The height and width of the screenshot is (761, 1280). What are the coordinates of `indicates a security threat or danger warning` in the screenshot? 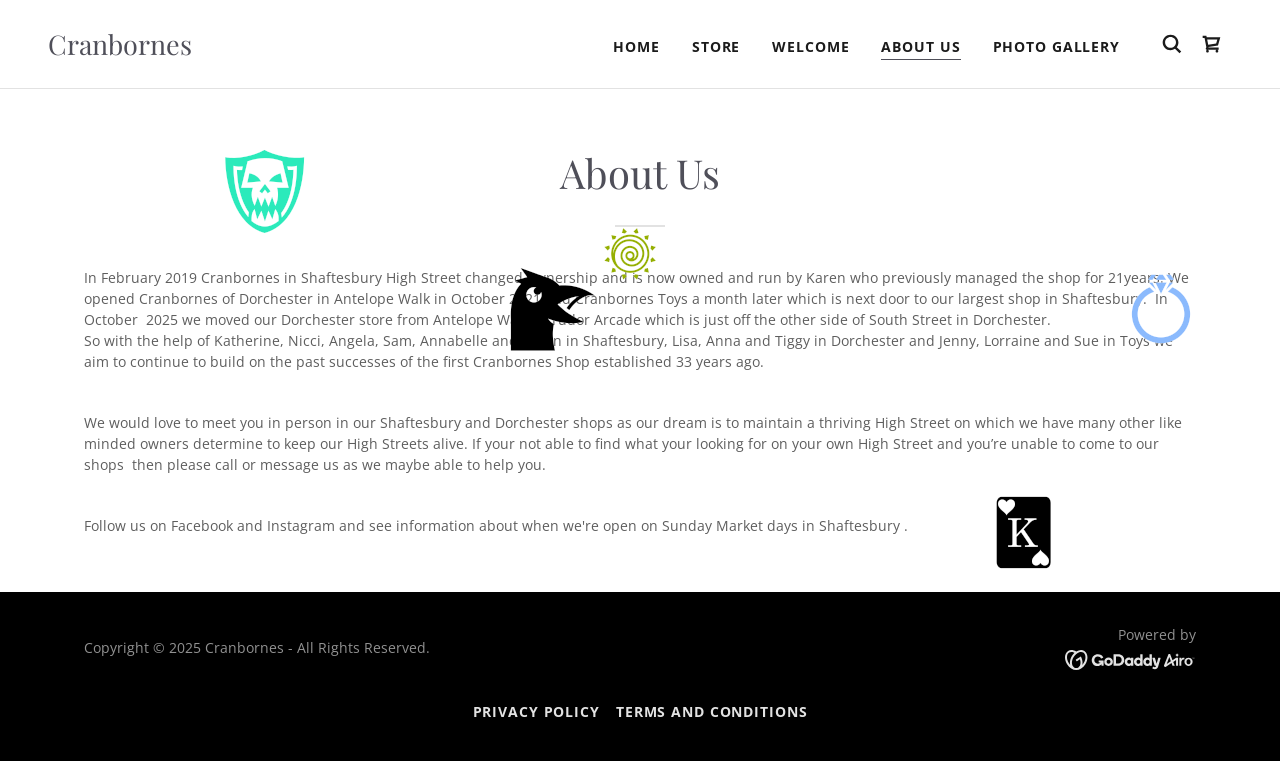 It's located at (264, 191).